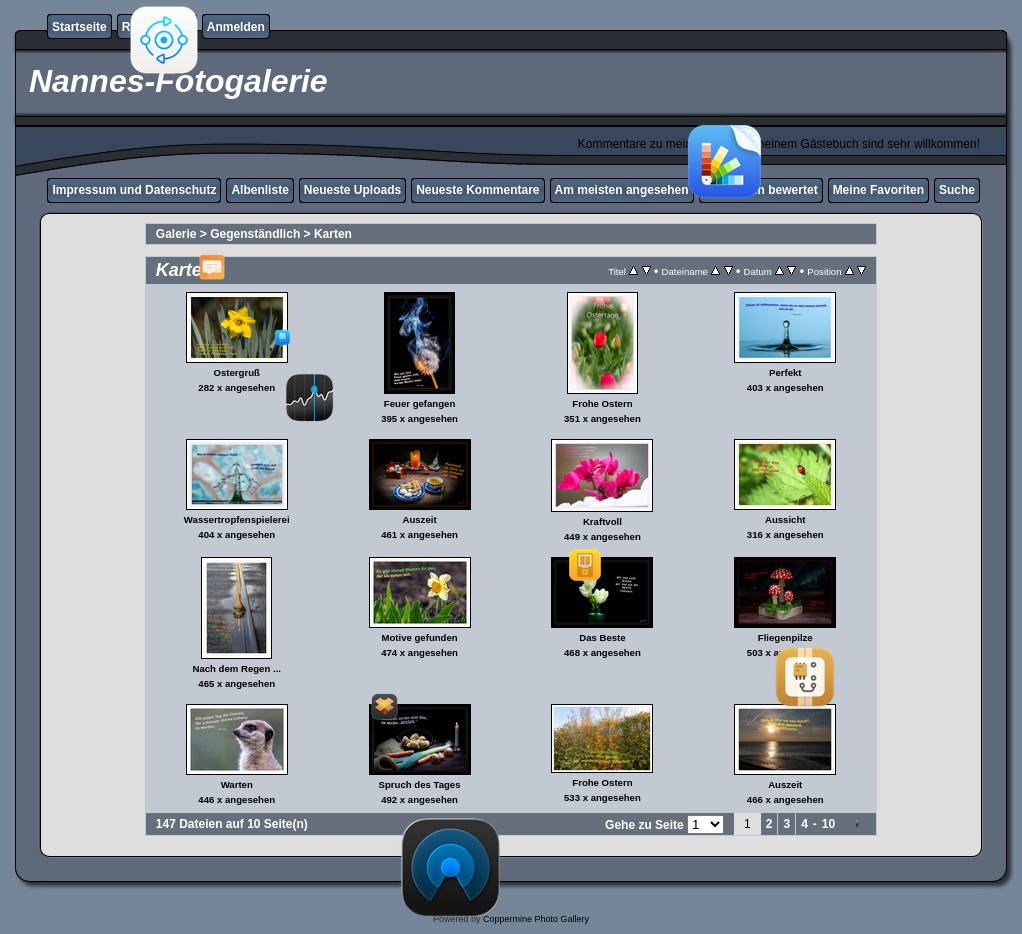 The height and width of the screenshot is (934, 1022). What do you see at coordinates (724, 161) in the screenshot?
I see `open appearance and theme settings` at bounding box center [724, 161].